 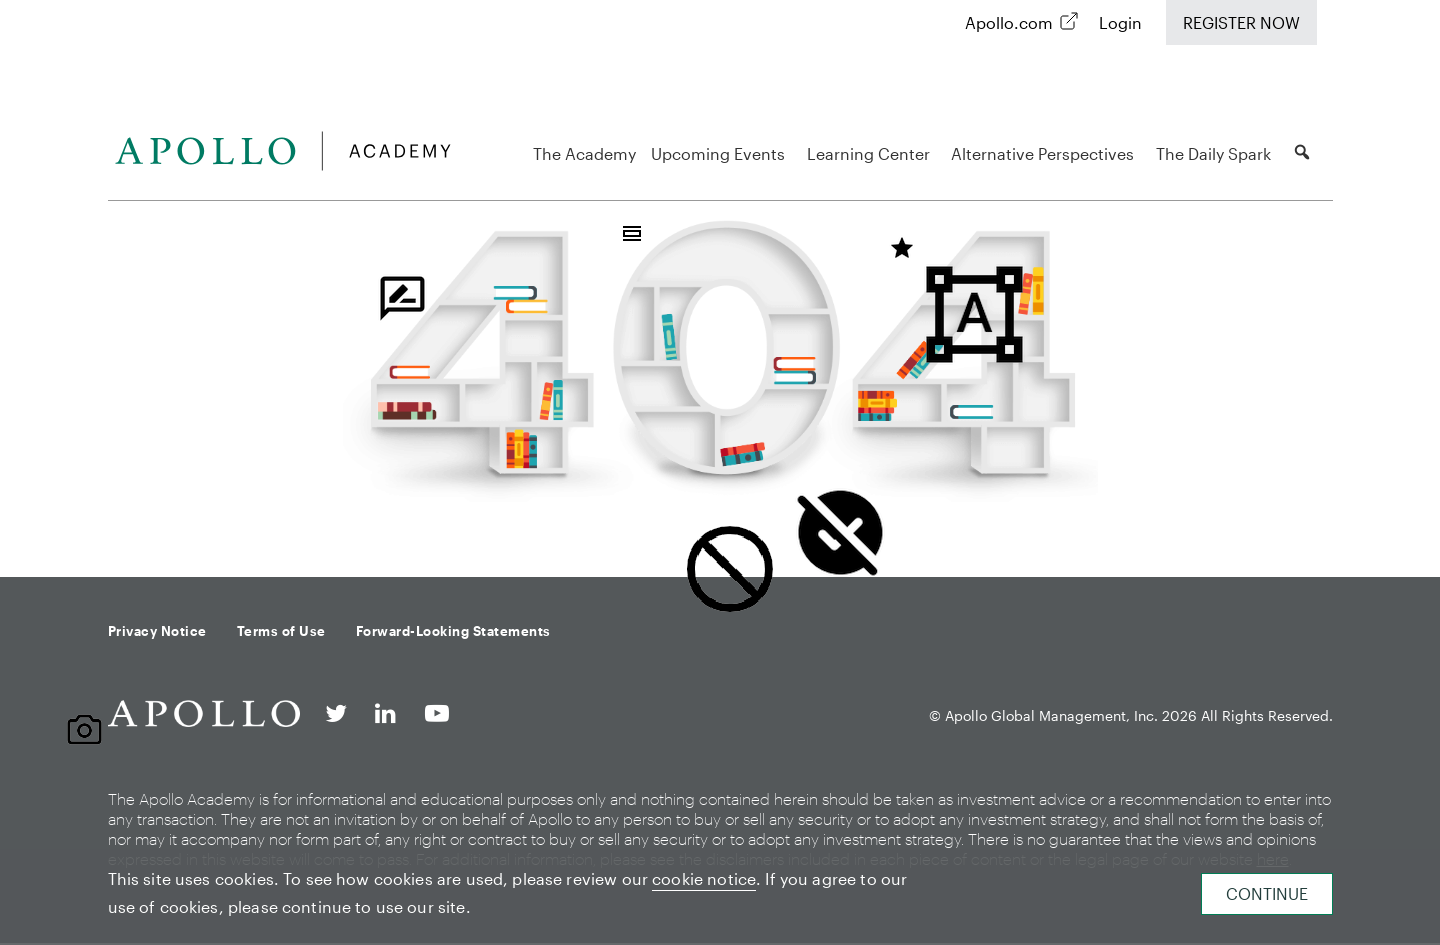 What do you see at coordinates (84, 729) in the screenshot?
I see `take a photo` at bounding box center [84, 729].